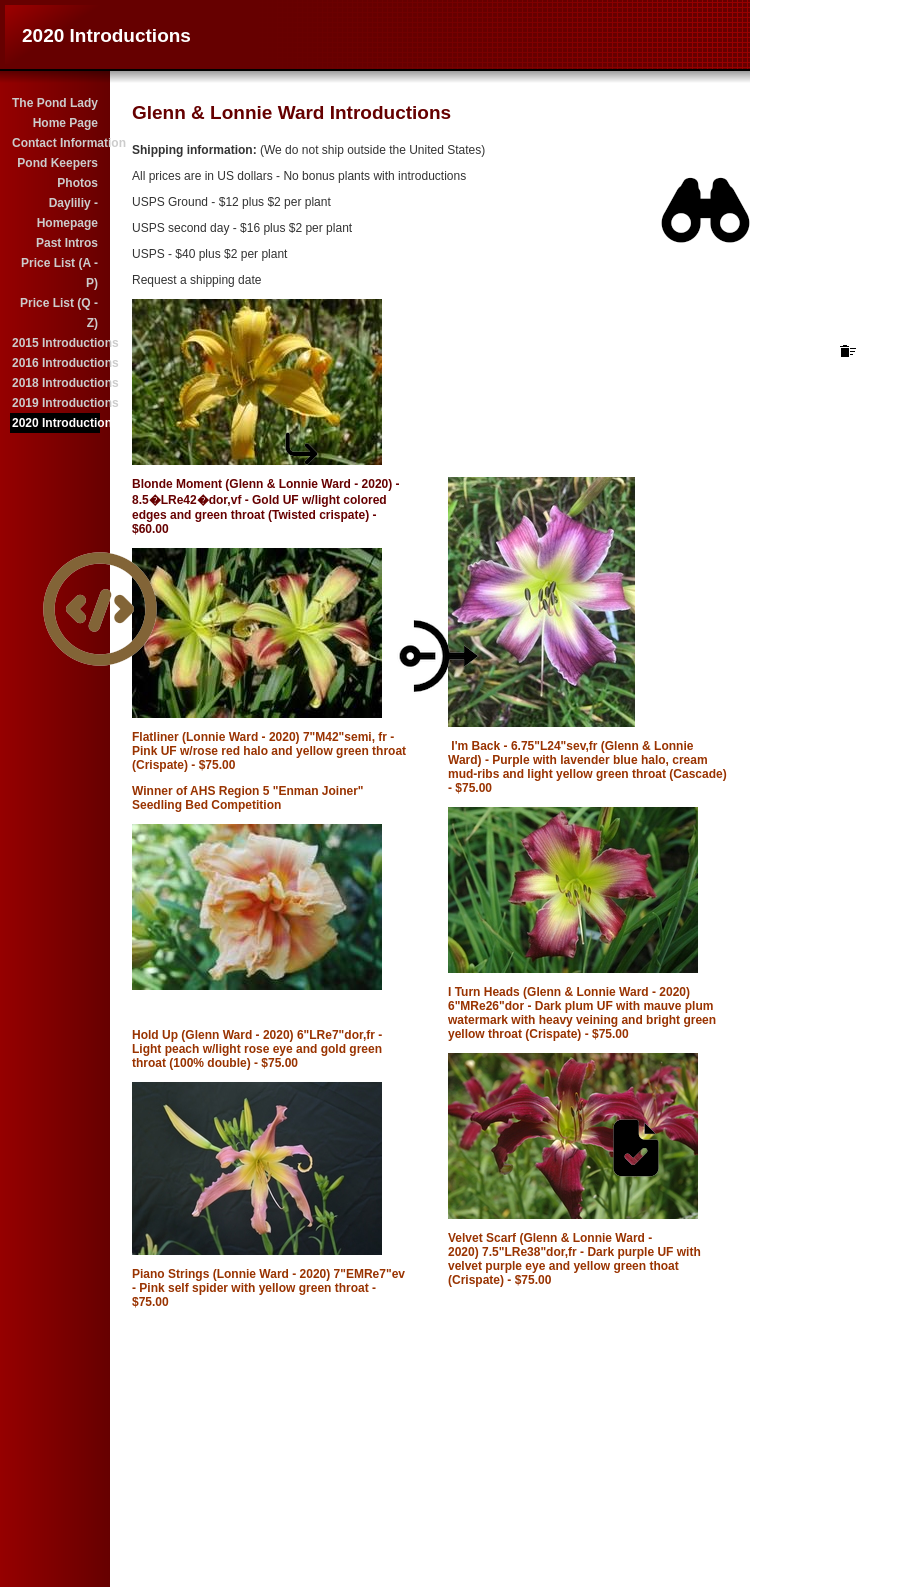 The width and height of the screenshot is (921, 1587). What do you see at coordinates (636, 1148) in the screenshot?
I see `file successfully uploaded or saved` at bounding box center [636, 1148].